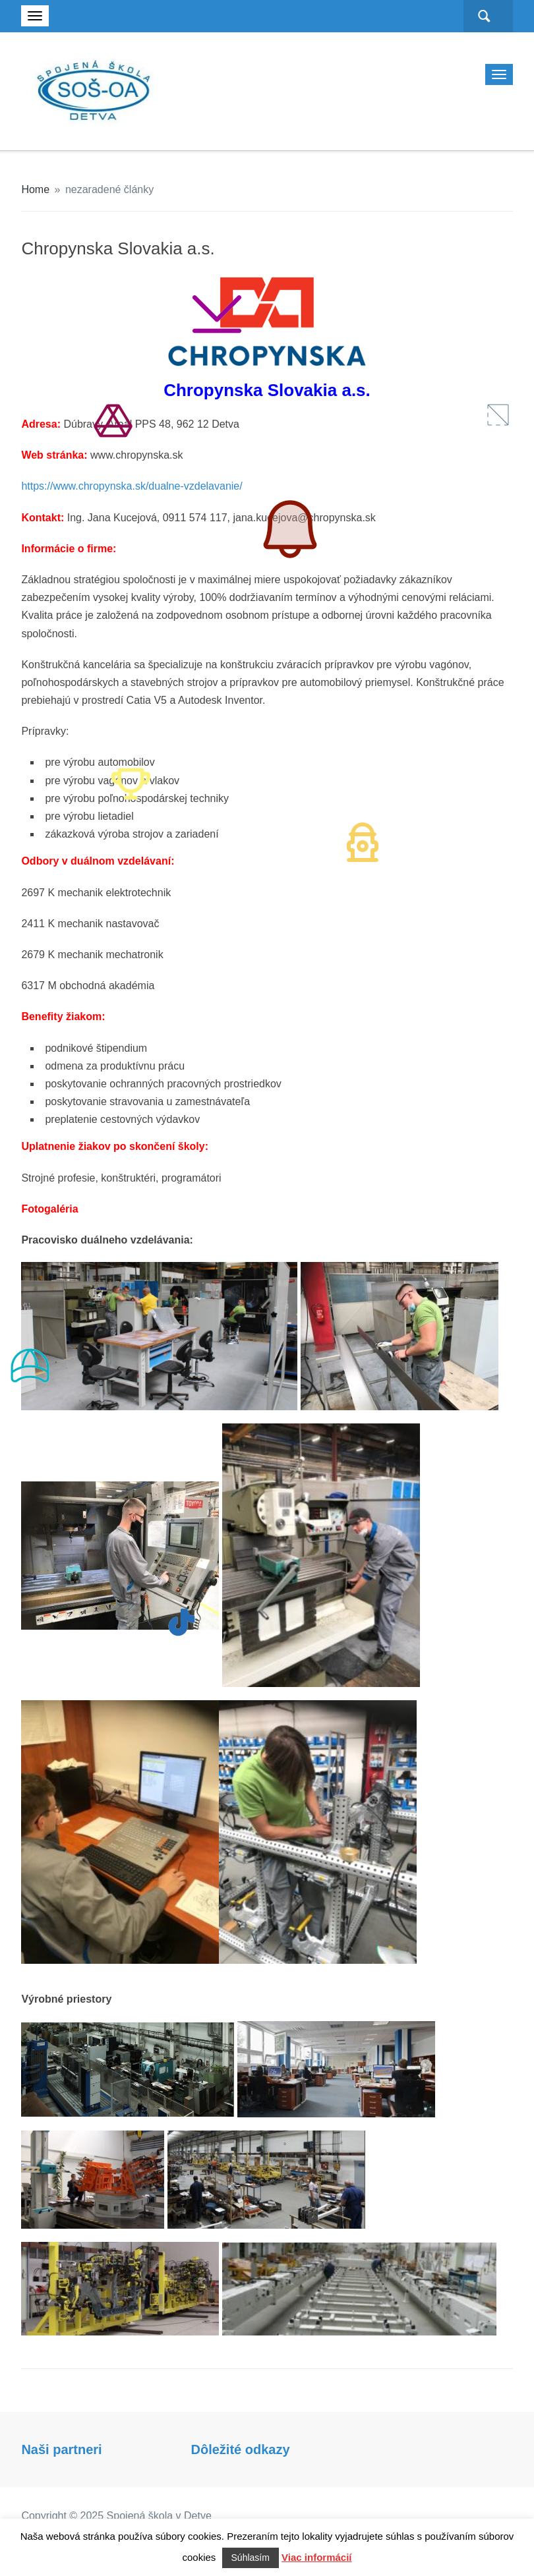 This screenshot has width=534, height=2576. I want to click on browse hats or headwear category, so click(30, 1367).